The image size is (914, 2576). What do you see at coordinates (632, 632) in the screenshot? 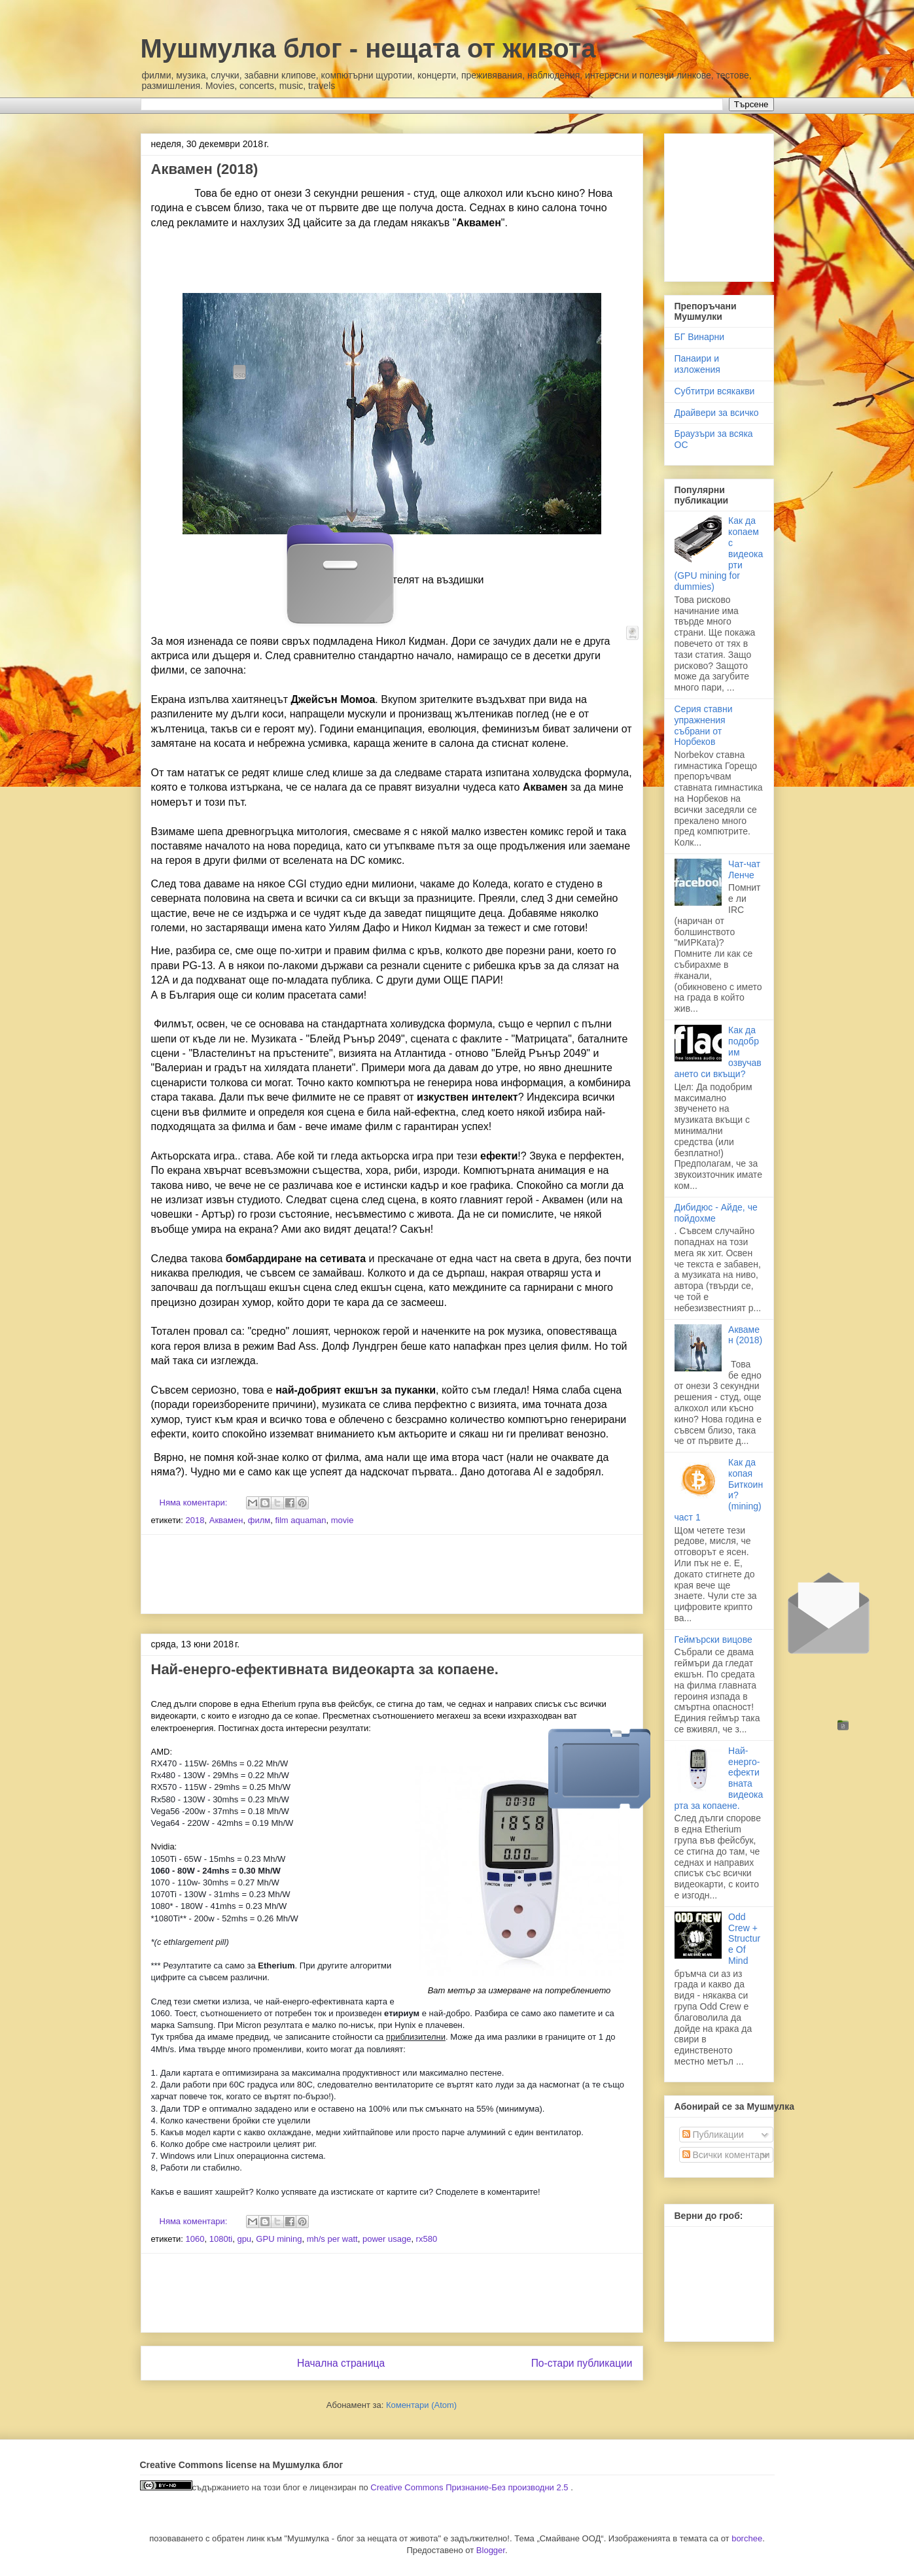
I see `apple disk image file (.dmg)` at bounding box center [632, 632].